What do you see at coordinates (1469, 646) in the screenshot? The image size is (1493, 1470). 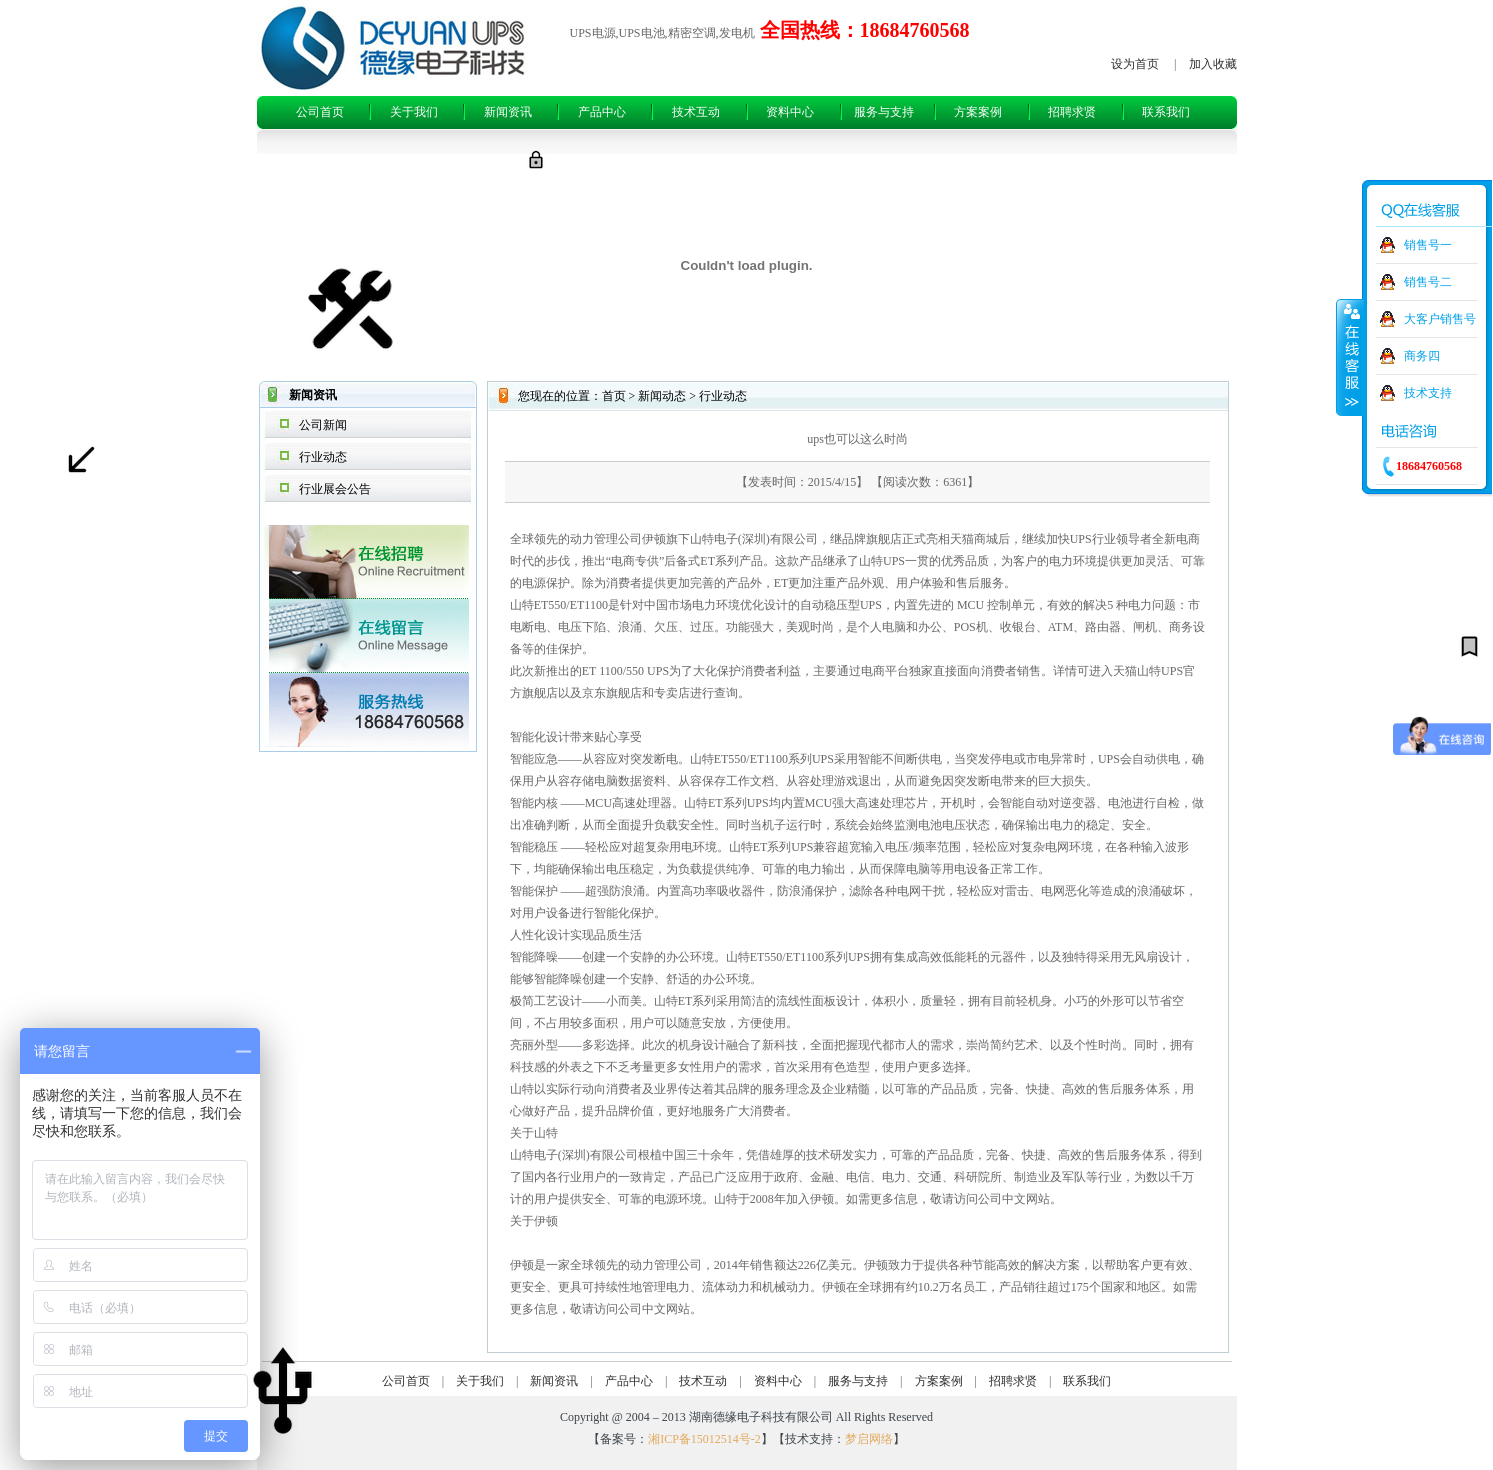 I see `bookmark this item` at bounding box center [1469, 646].